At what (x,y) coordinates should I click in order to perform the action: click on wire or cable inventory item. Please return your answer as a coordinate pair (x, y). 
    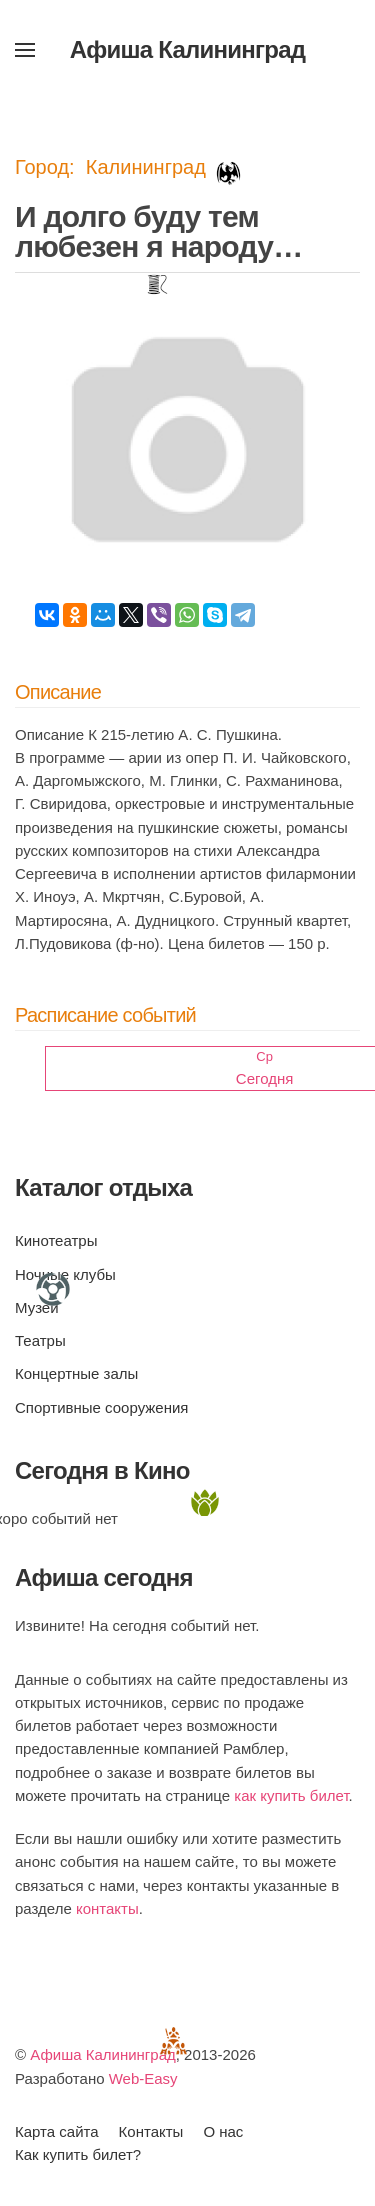
    Looking at the image, I should click on (157, 284).